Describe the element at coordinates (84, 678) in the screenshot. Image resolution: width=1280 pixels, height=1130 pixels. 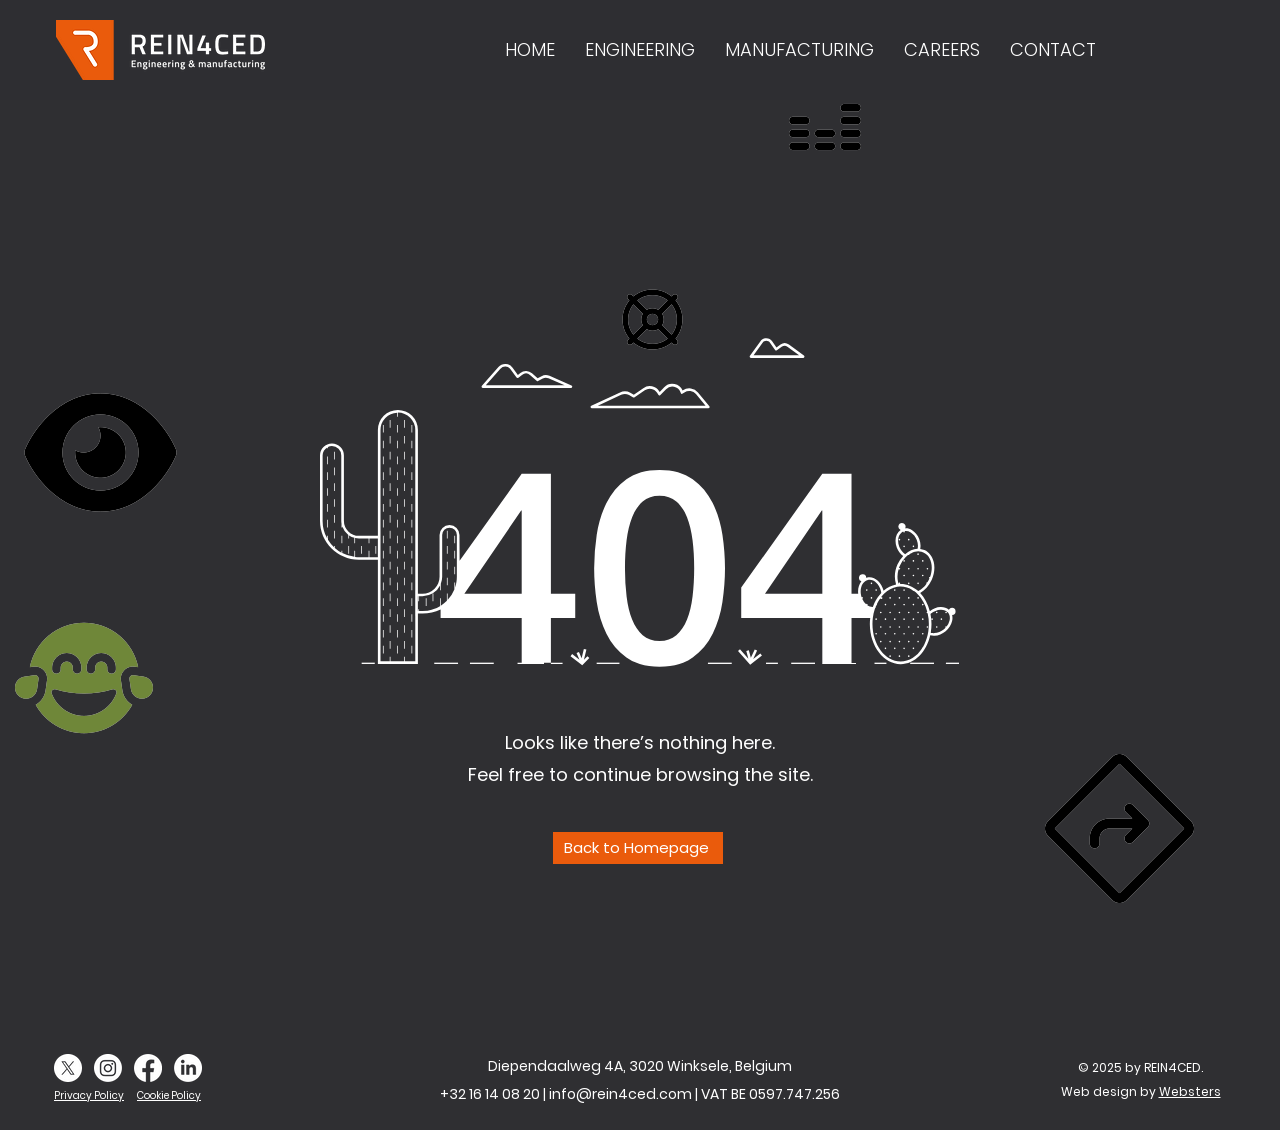
I see `react with laughing emoji` at that location.